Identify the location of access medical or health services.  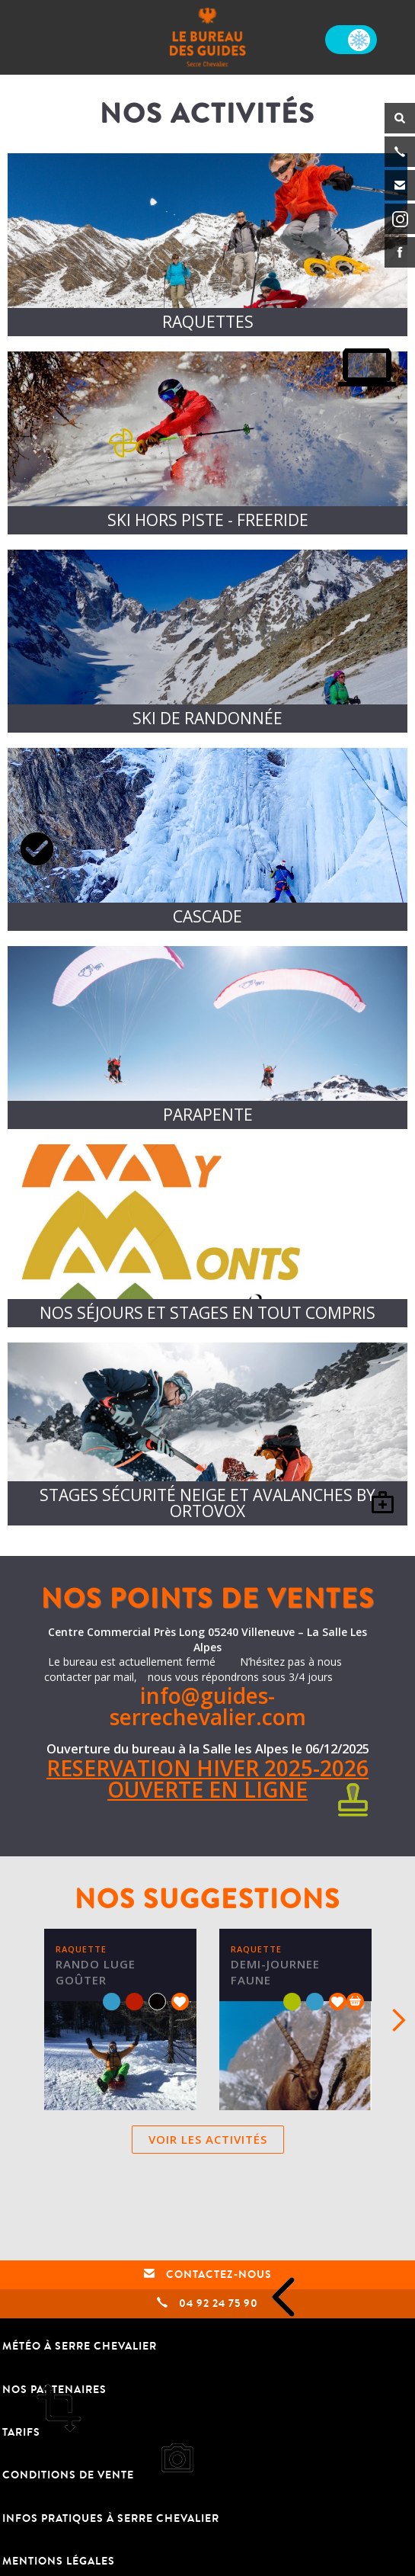
(382, 1502).